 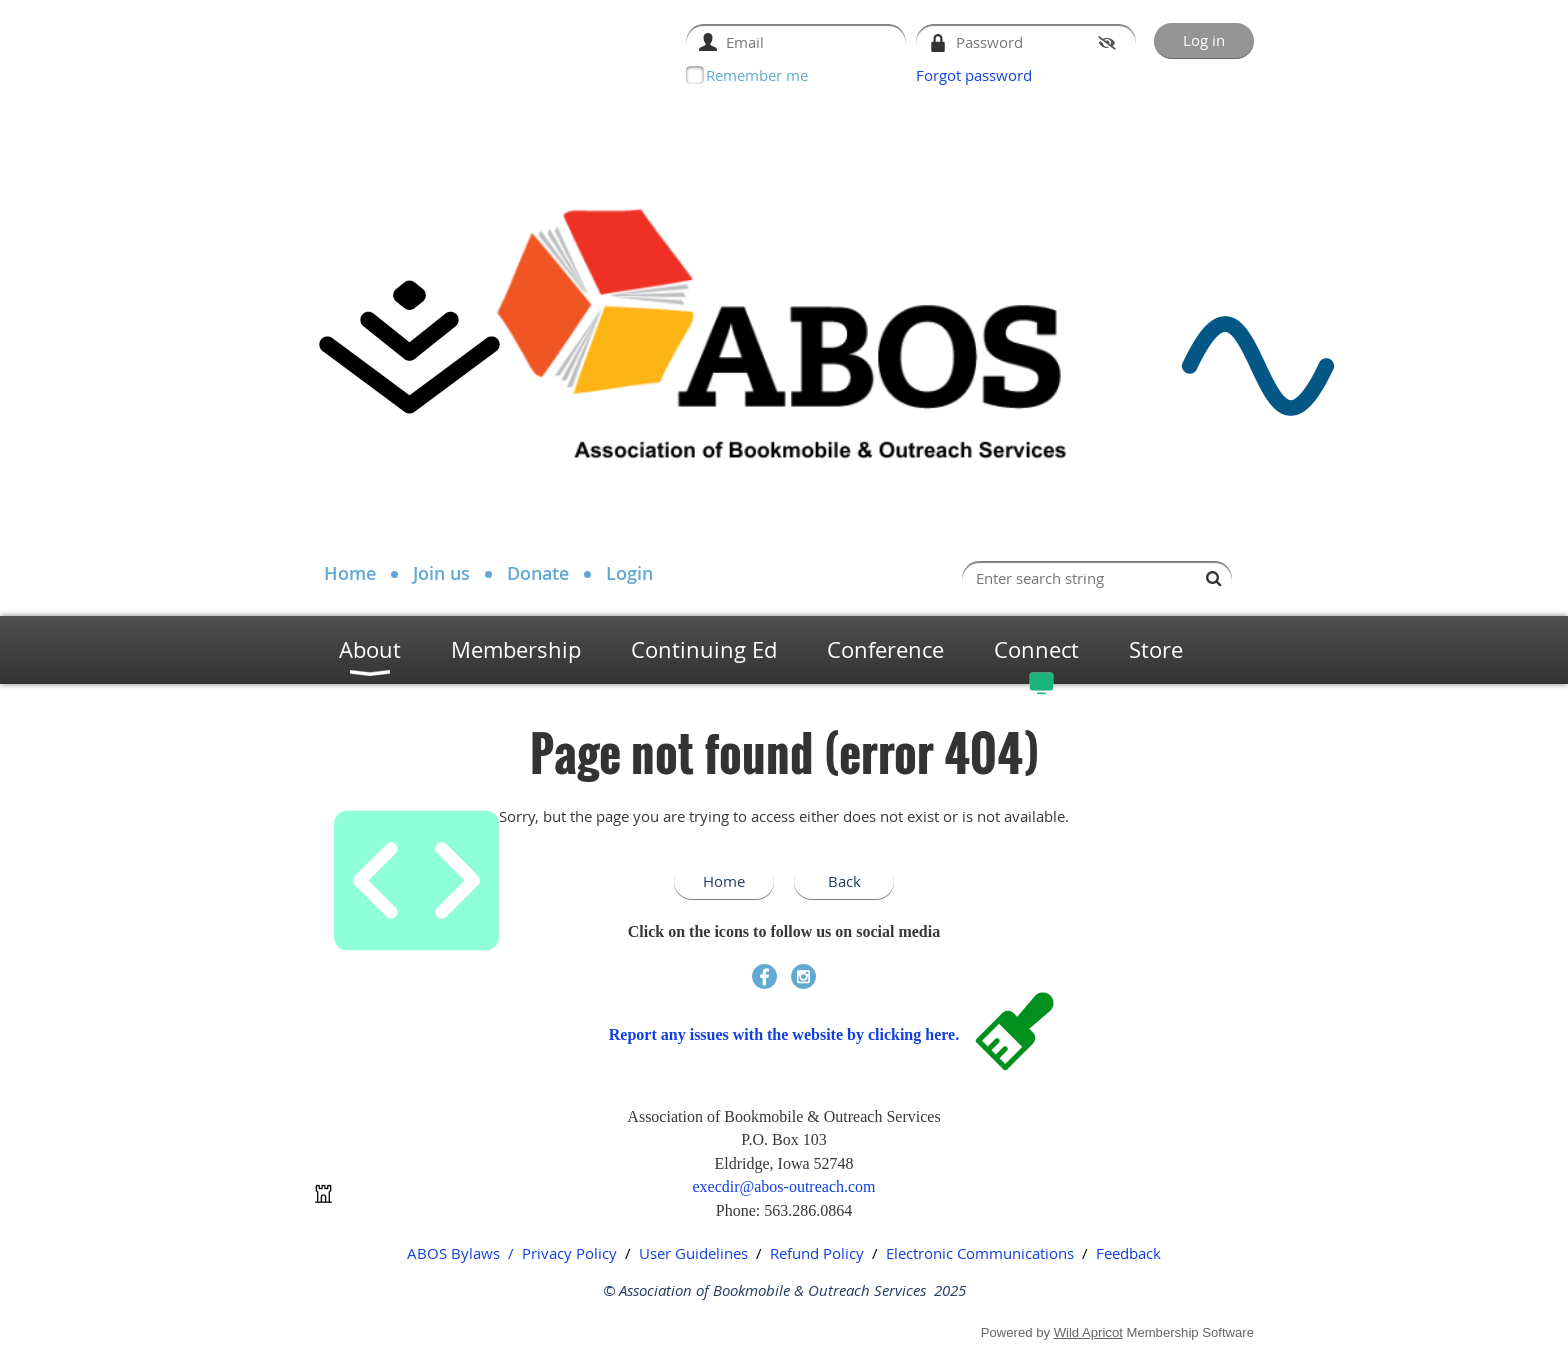 I want to click on access painting or drawing tools, so click(x=1016, y=1030).